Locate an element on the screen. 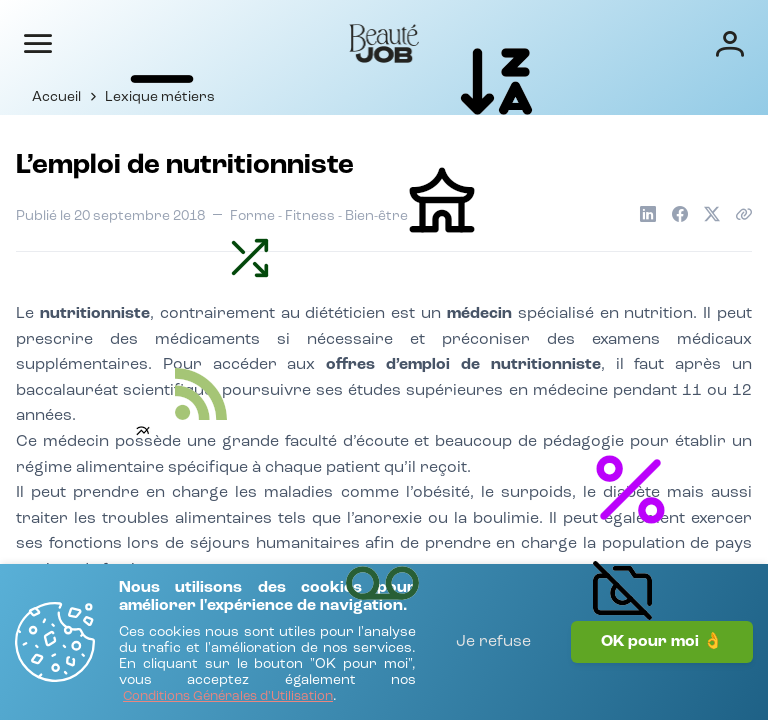 Image resolution: width=768 pixels, height=720 pixels. decrease quantity or value is located at coordinates (162, 79).